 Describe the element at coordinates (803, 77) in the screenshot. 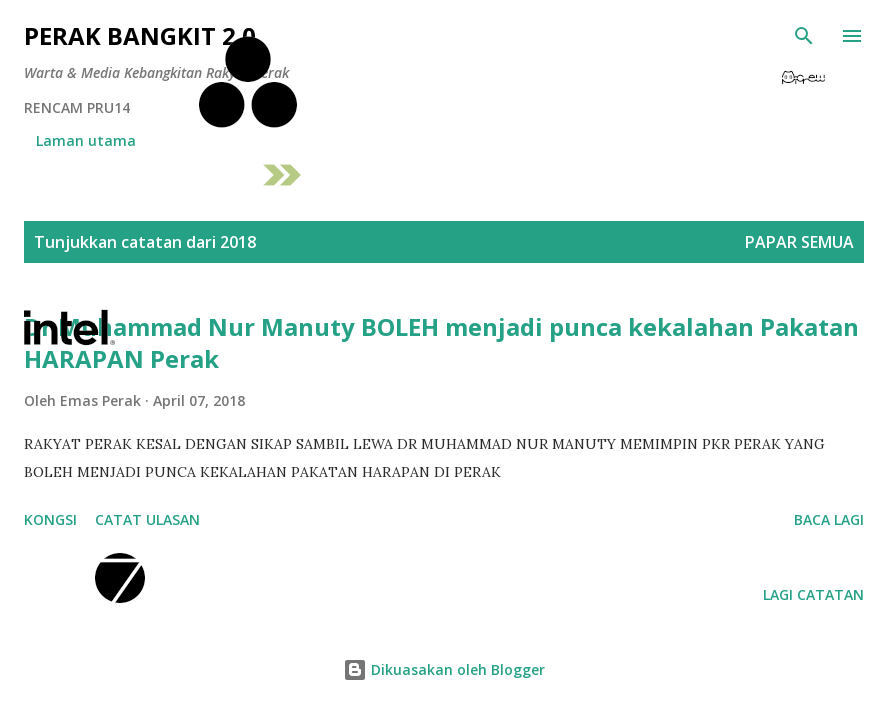

I see `open the picrew avatar maker app` at that location.